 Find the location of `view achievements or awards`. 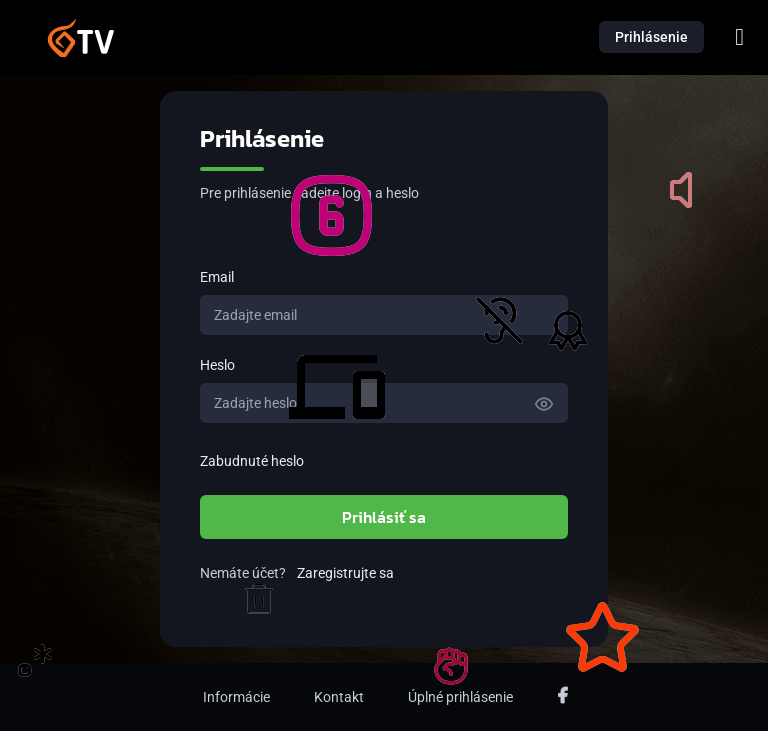

view achievements or awards is located at coordinates (568, 331).